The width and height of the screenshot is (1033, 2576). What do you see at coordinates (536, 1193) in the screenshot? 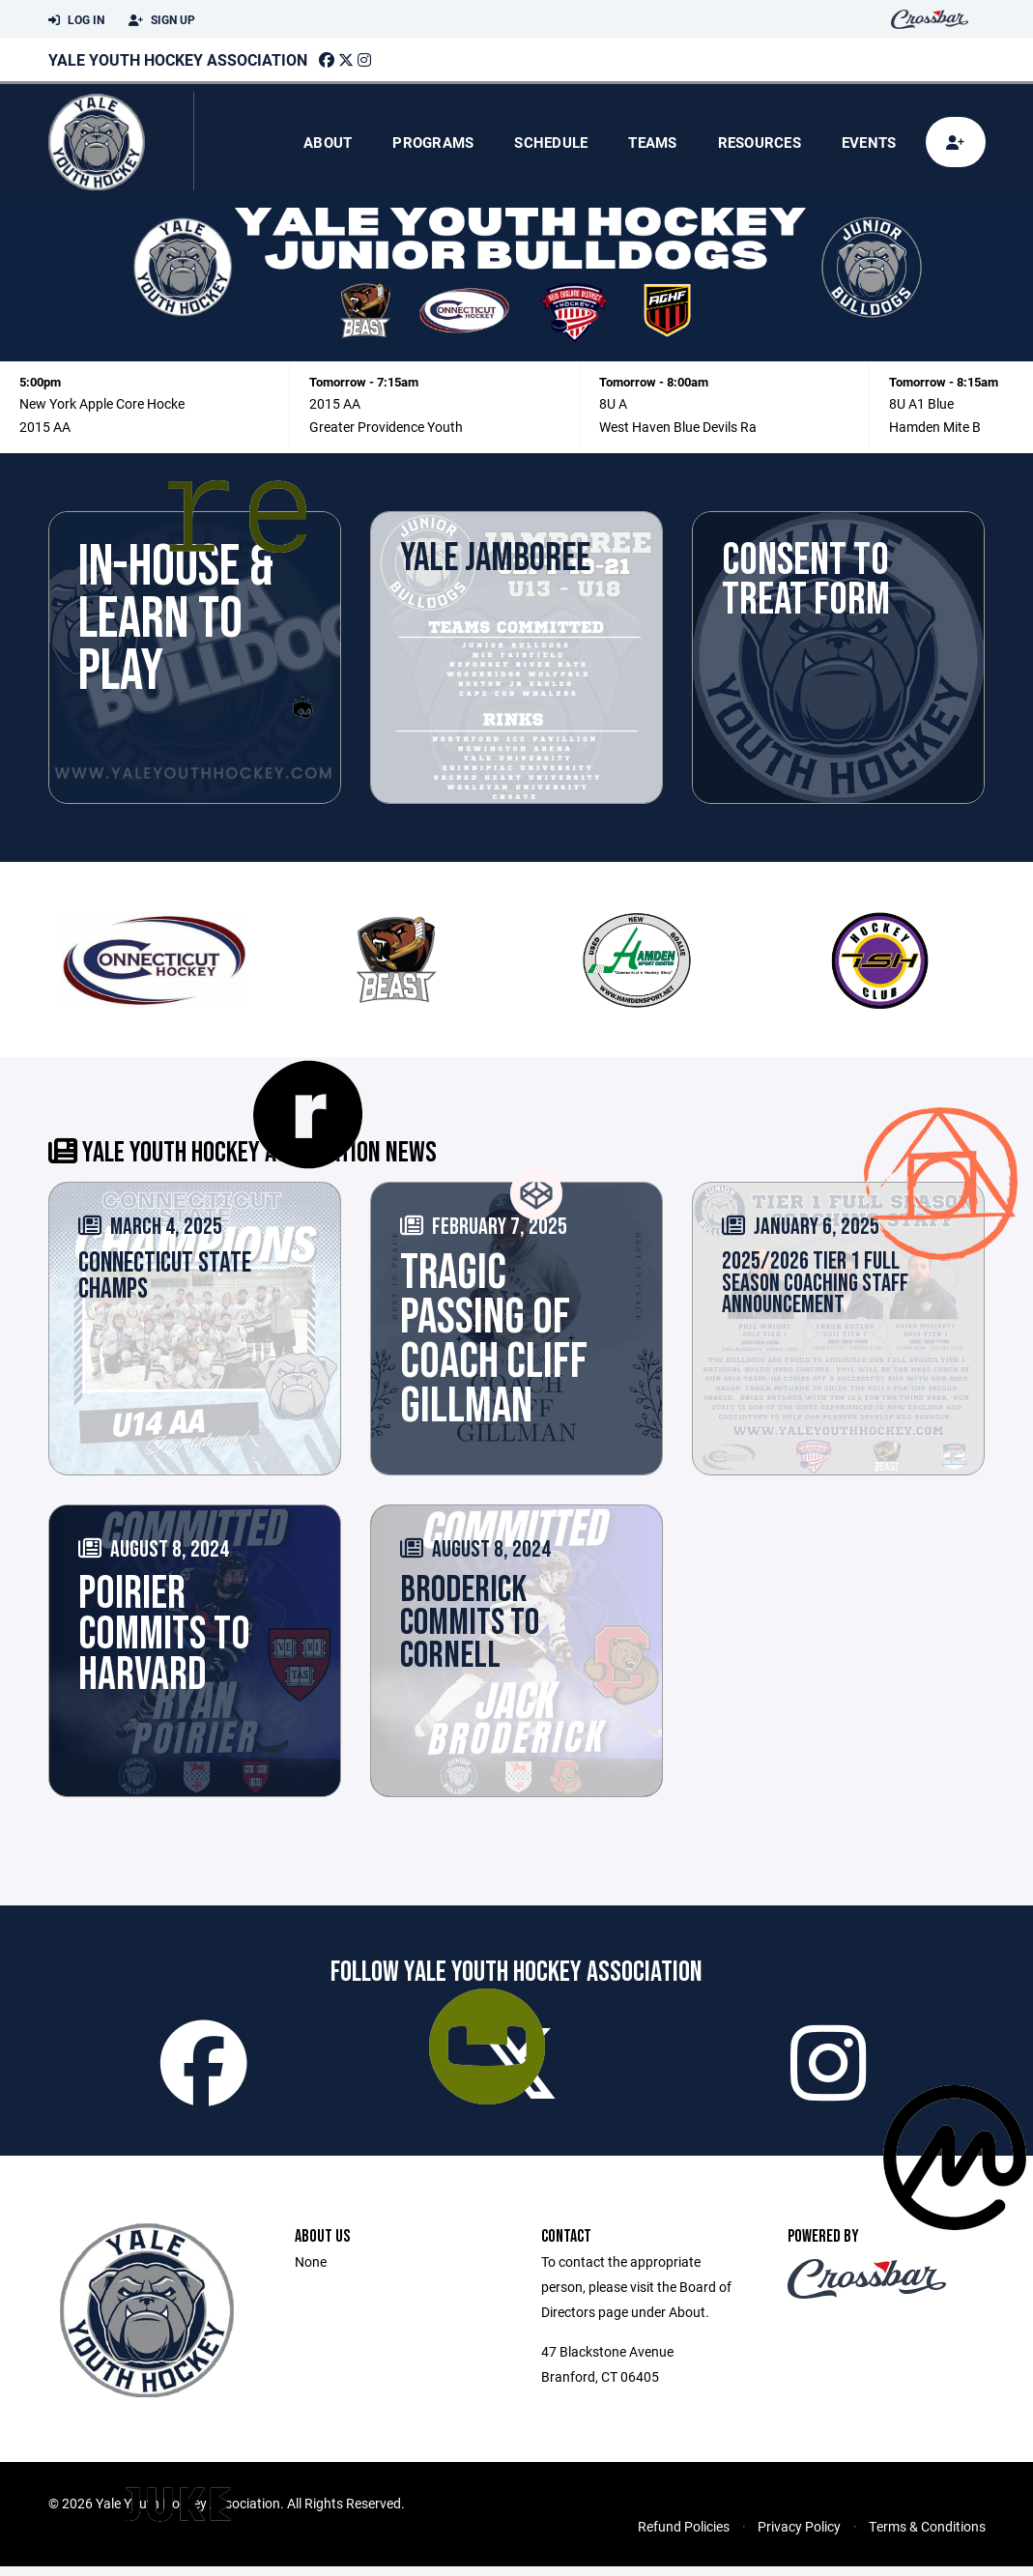
I see `open CodePen website or app` at bounding box center [536, 1193].